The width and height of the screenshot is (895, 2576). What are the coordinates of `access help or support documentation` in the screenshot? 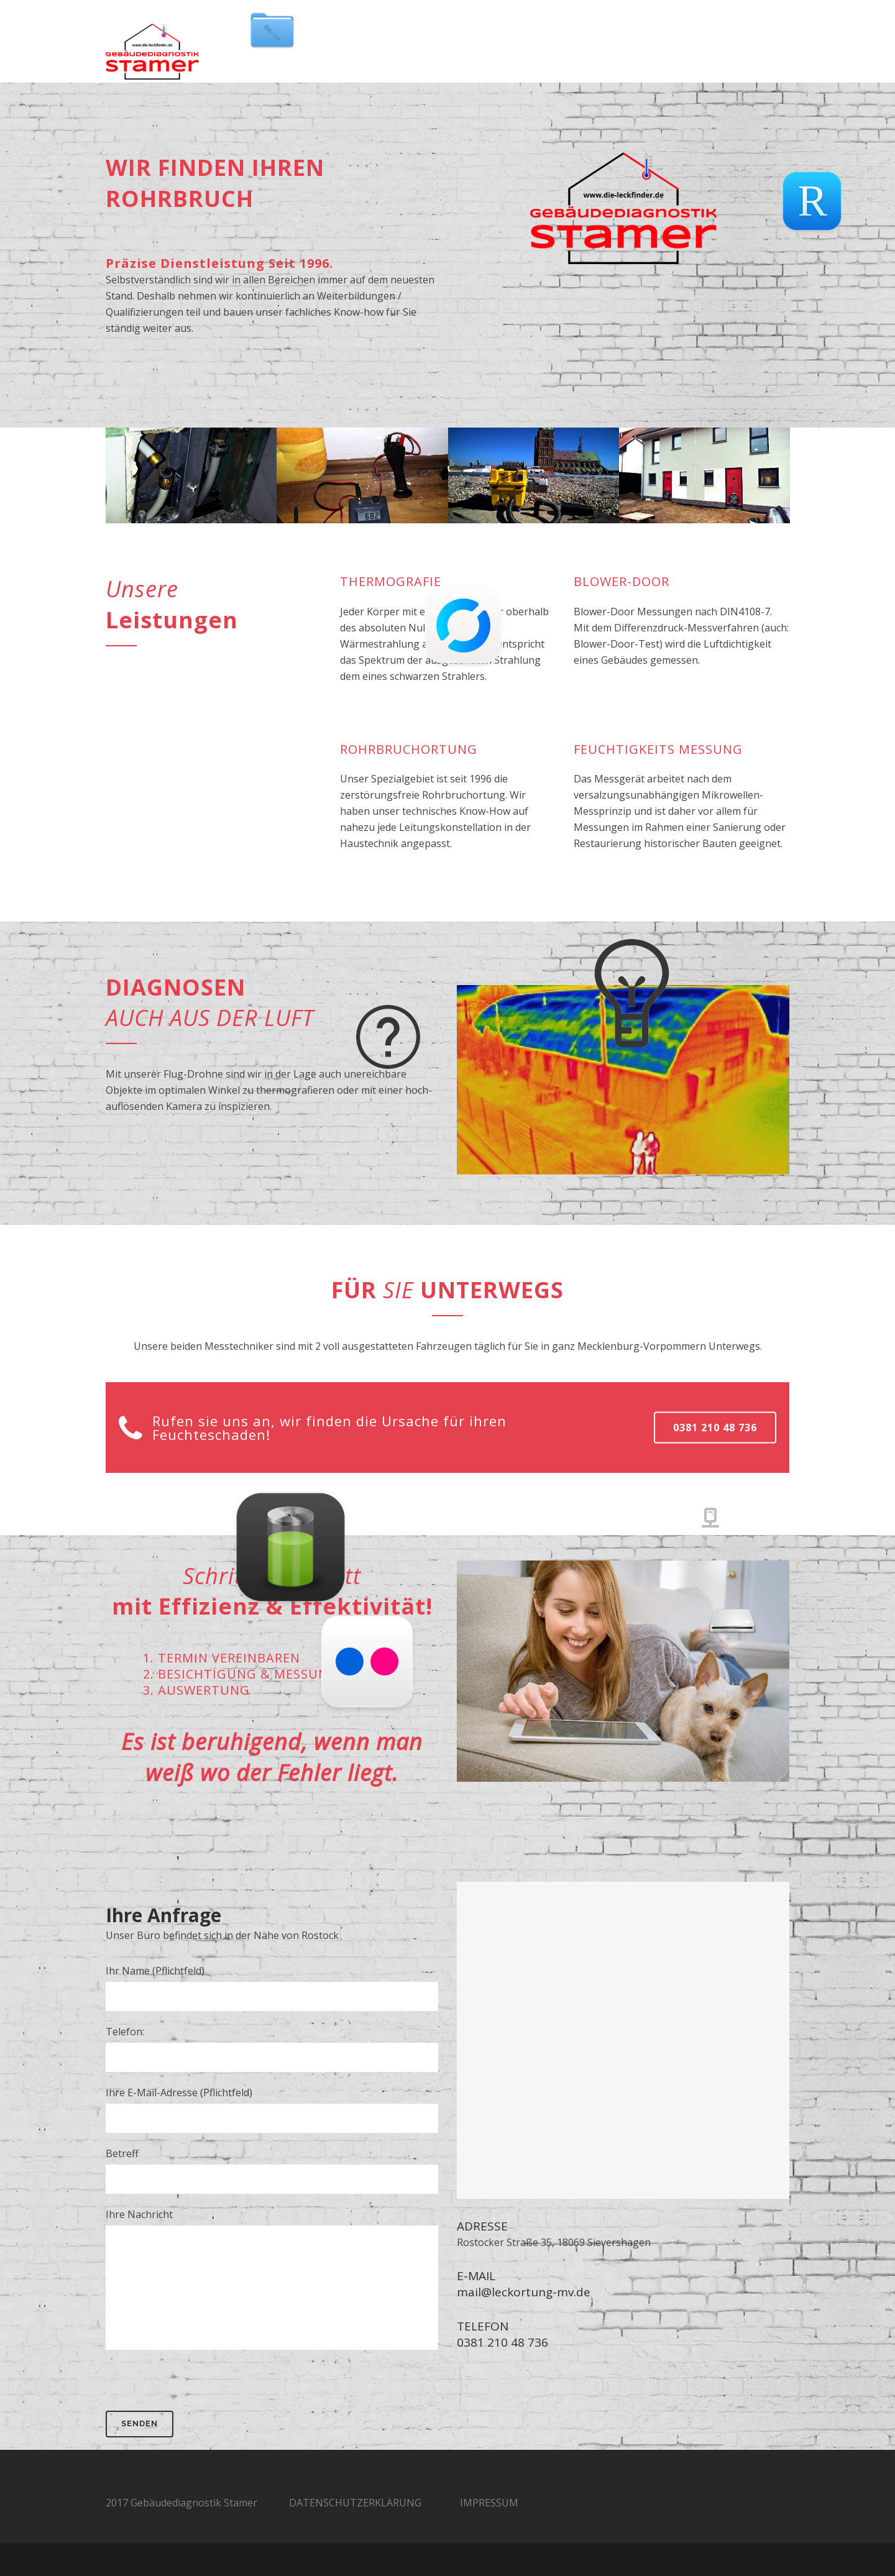 It's located at (388, 1037).